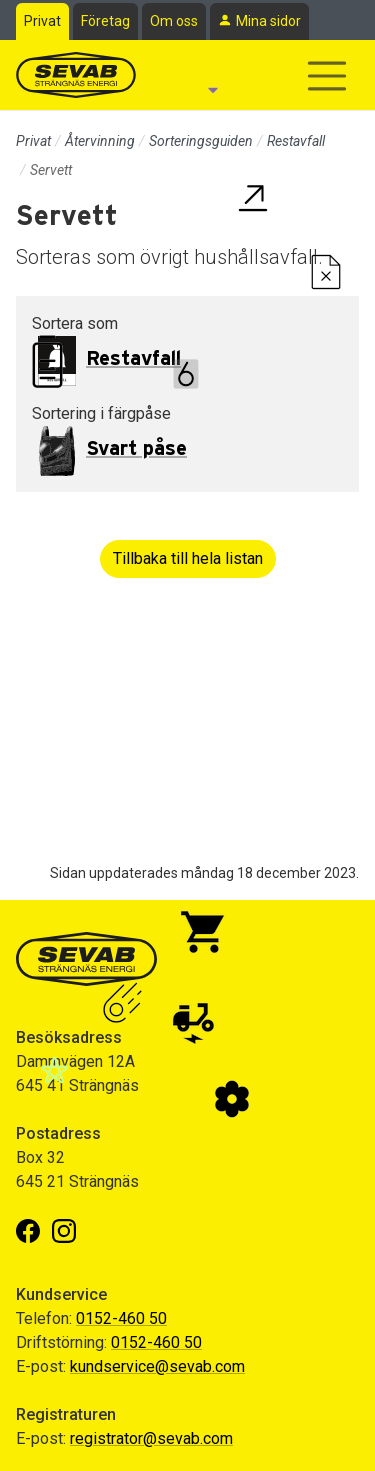 The height and width of the screenshot is (1471, 375). I want to click on view your shopping cart, so click(204, 932).